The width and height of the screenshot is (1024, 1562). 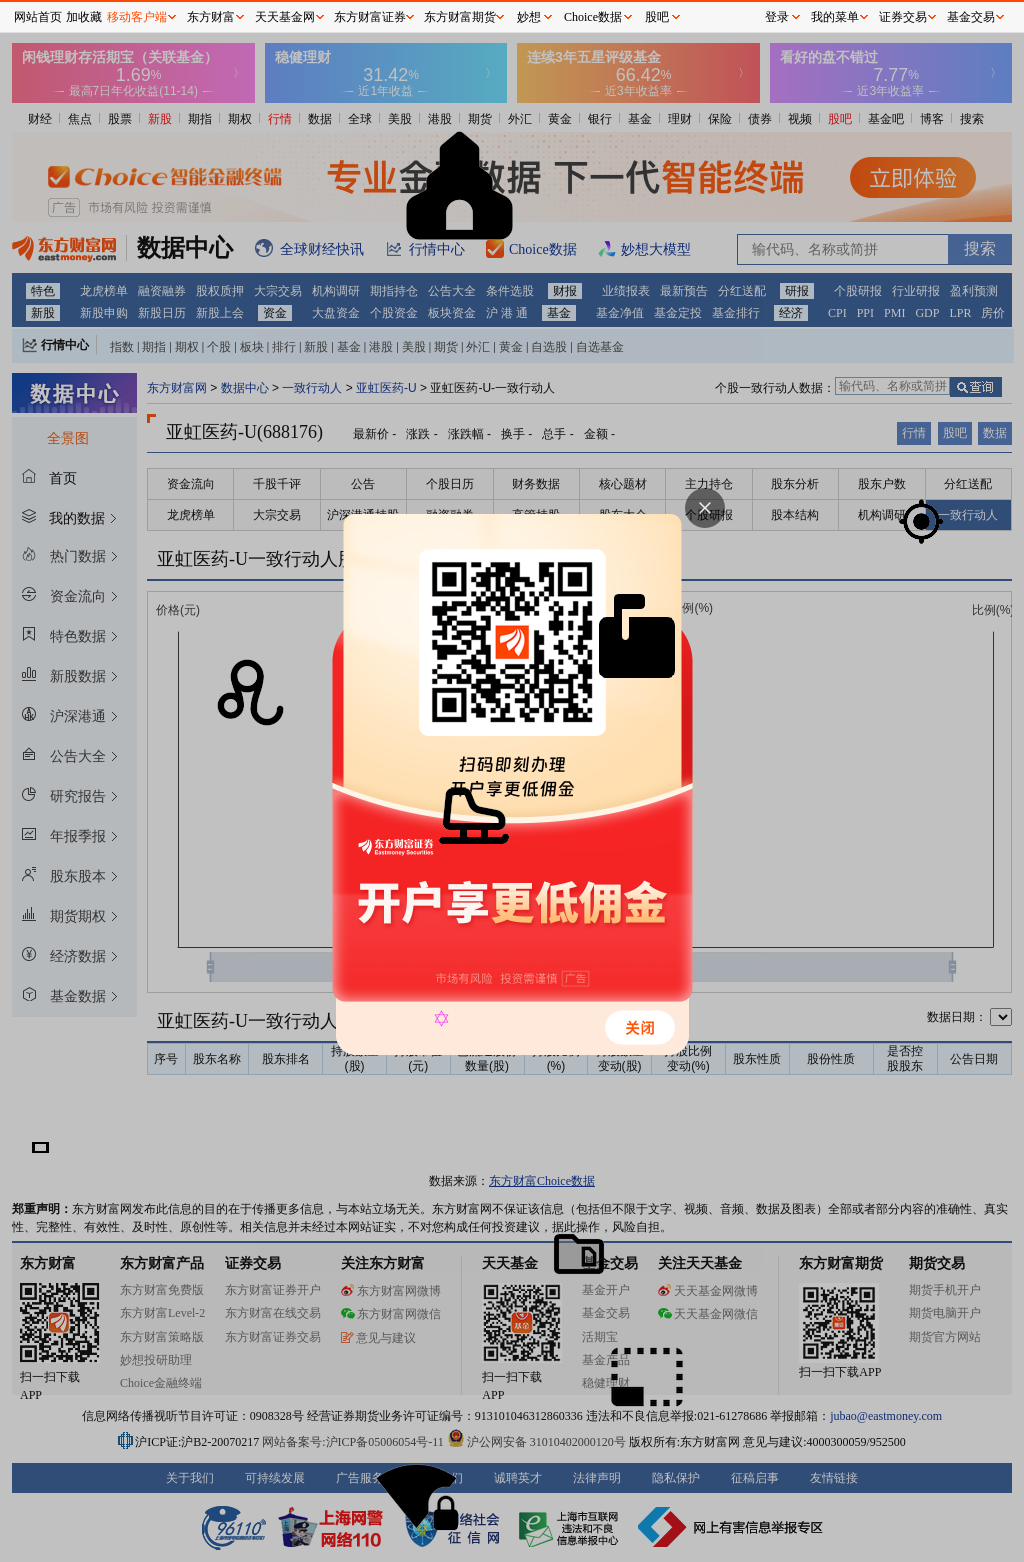 What do you see at coordinates (250, 692) in the screenshot?
I see `indicates leo zodiac sign` at bounding box center [250, 692].